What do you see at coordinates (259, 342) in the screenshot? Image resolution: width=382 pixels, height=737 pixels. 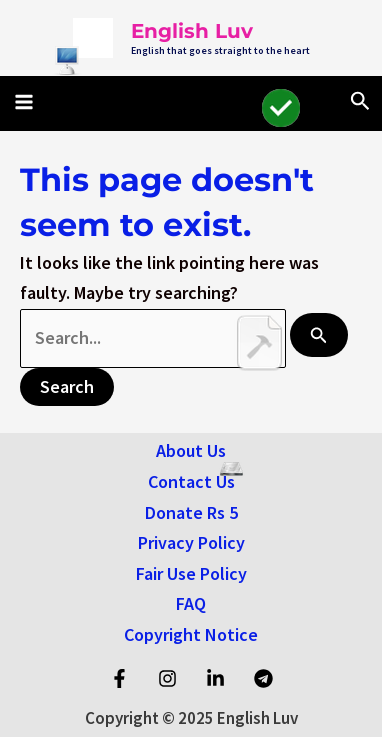 I see `makefile document used for build automation` at bounding box center [259, 342].